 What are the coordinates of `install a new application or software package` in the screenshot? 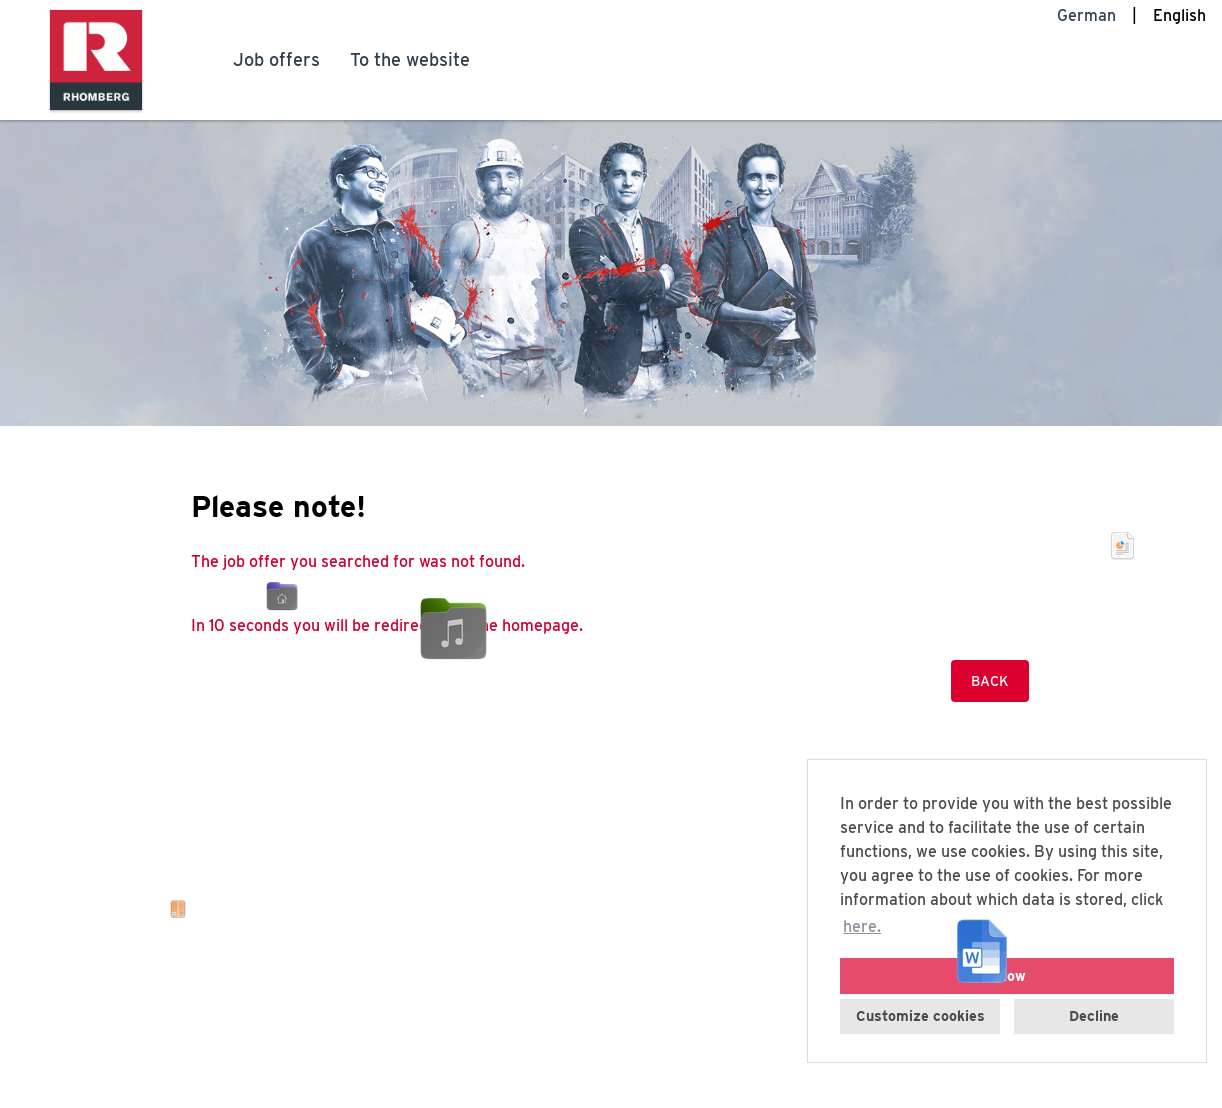 It's located at (178, 909).